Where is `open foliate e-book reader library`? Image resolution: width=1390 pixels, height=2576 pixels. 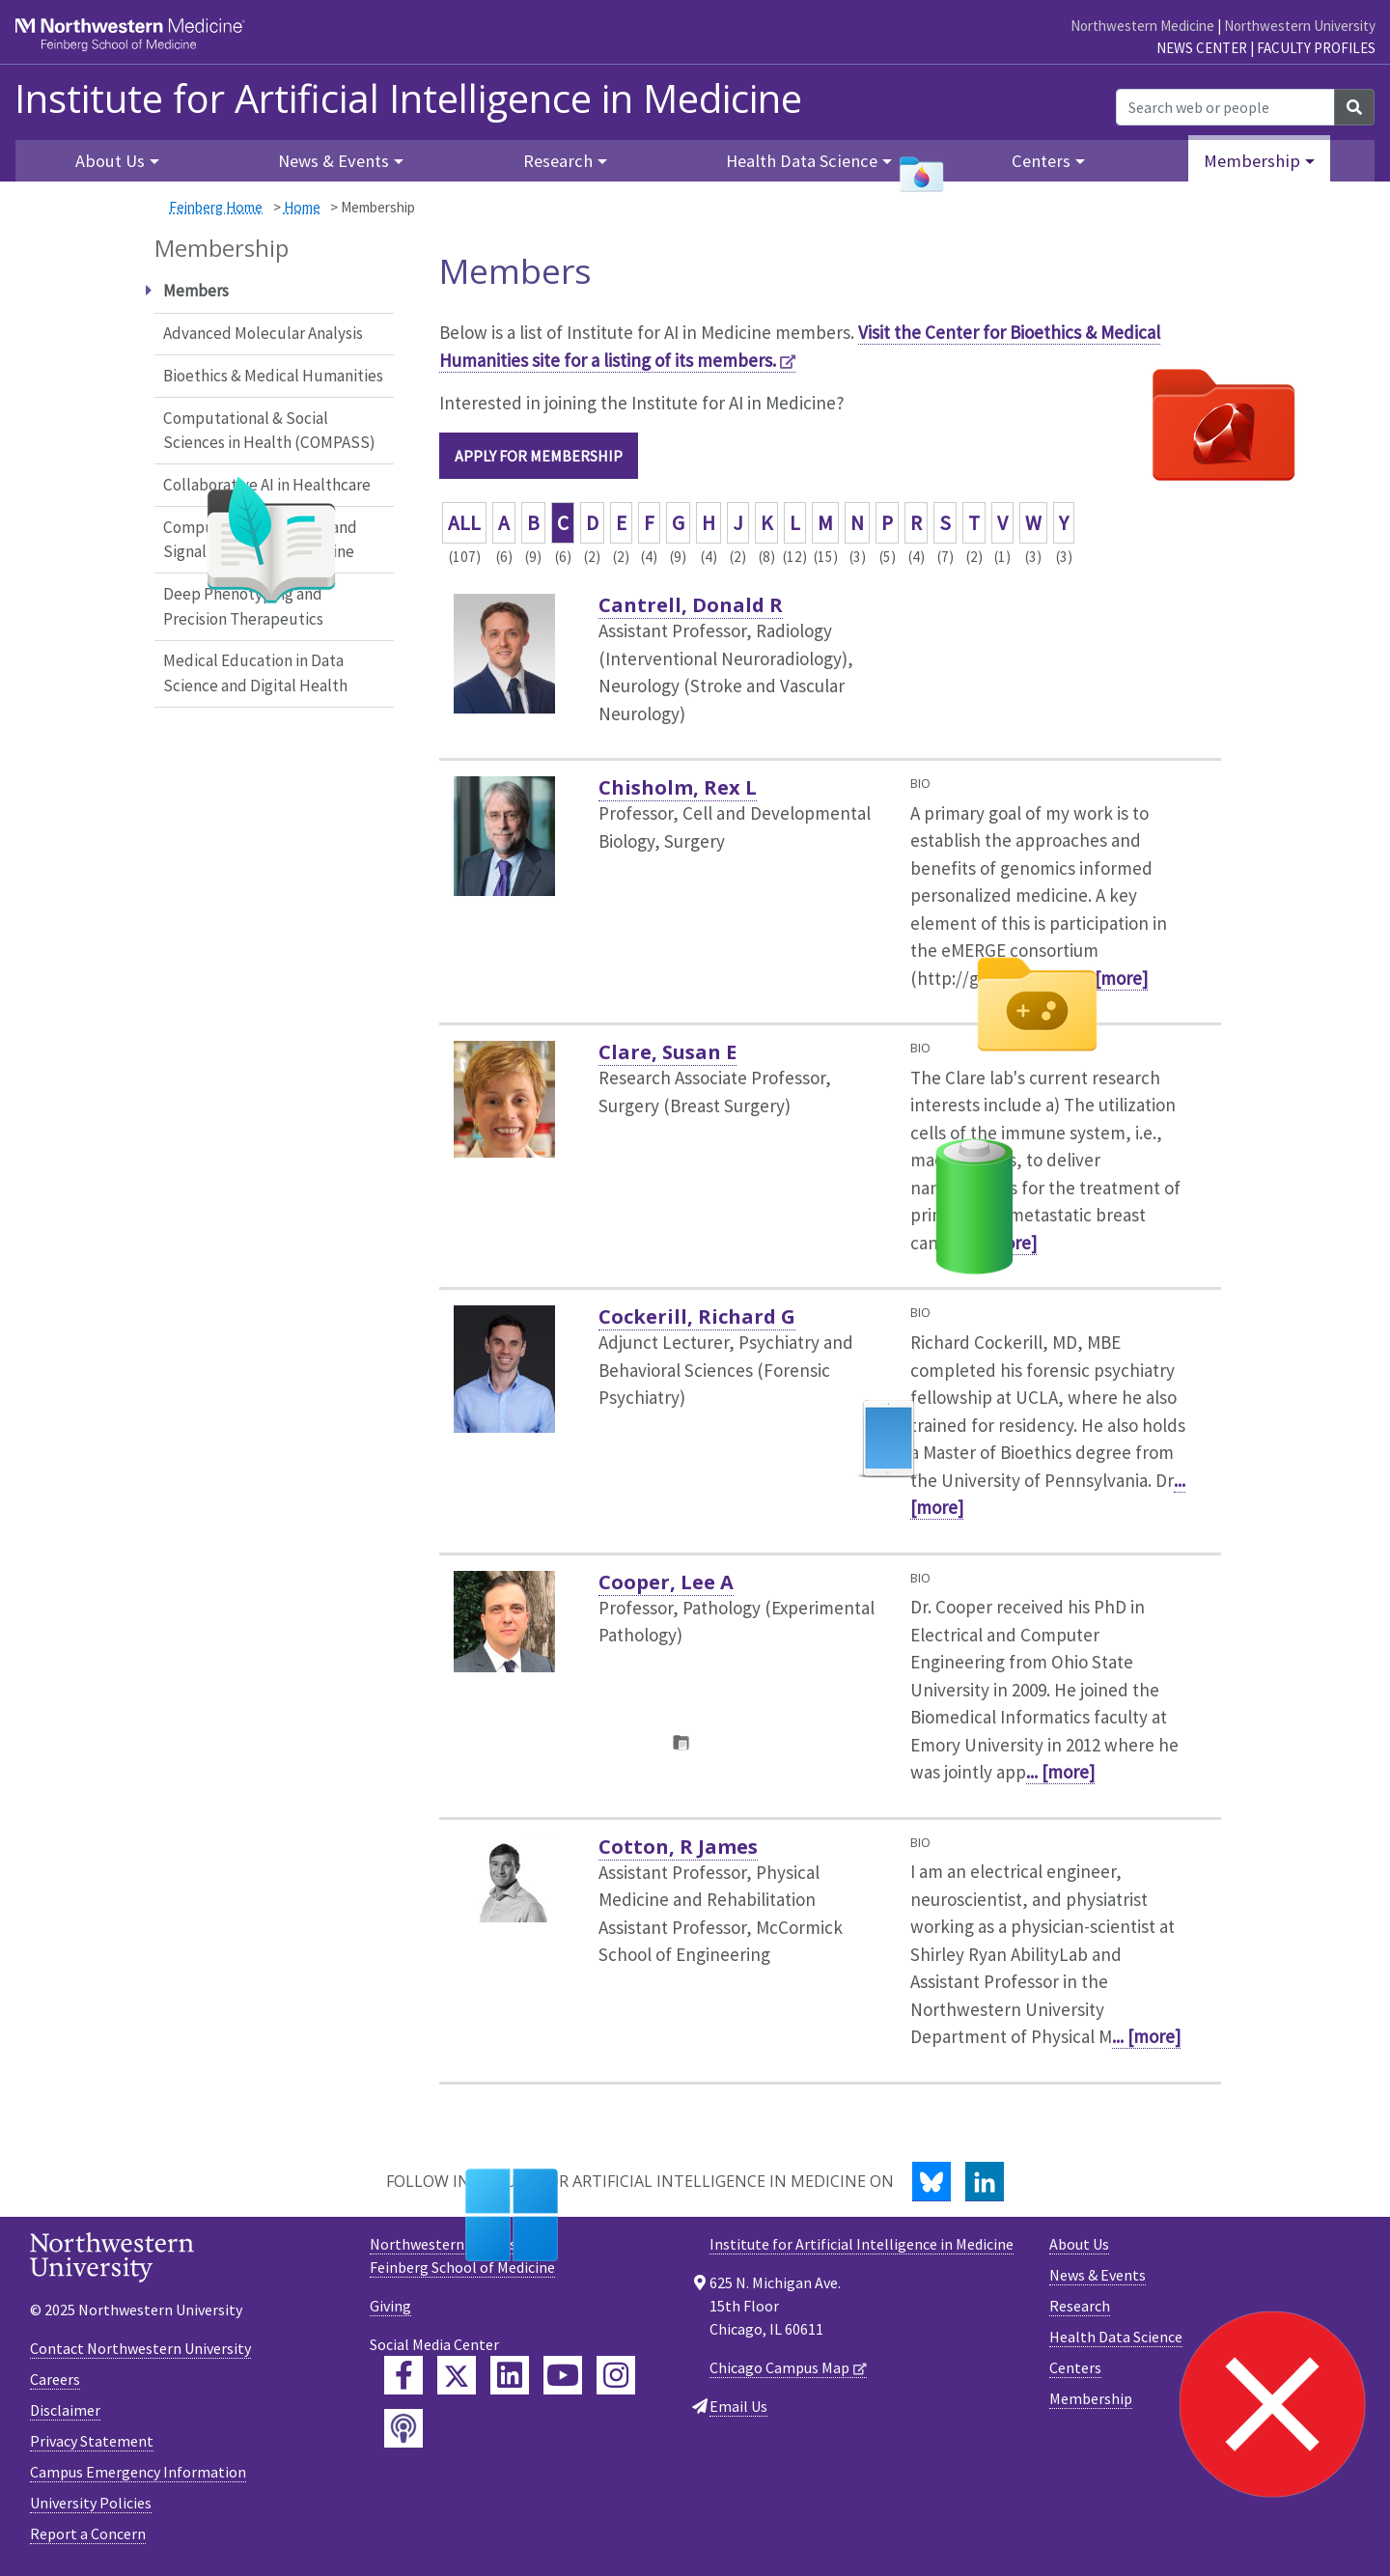
open foliate e-book reader library is located at coordinates (270, 543).